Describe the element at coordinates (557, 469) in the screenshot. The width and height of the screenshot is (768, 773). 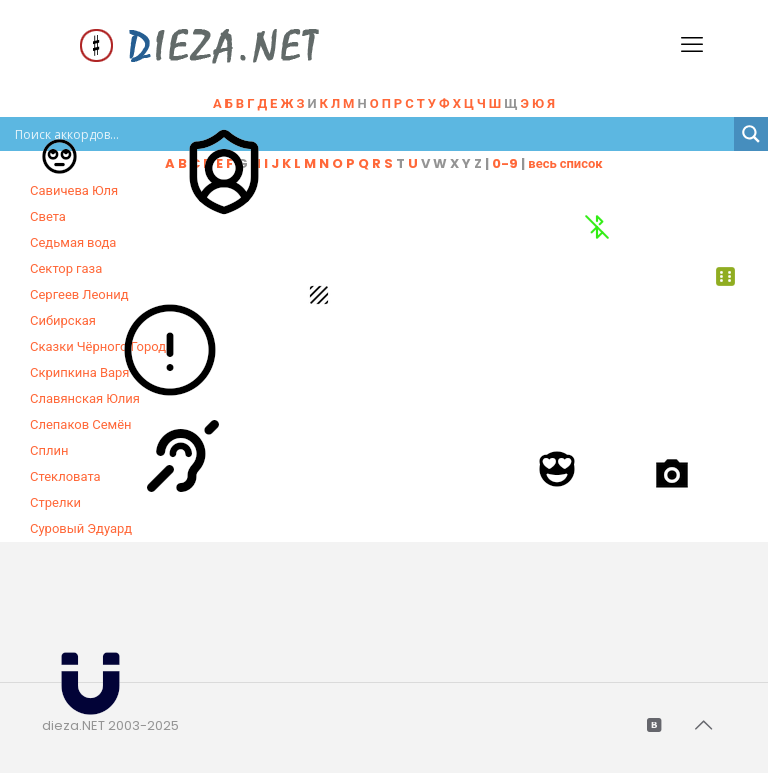
I see `react with love or adoration` at that location.